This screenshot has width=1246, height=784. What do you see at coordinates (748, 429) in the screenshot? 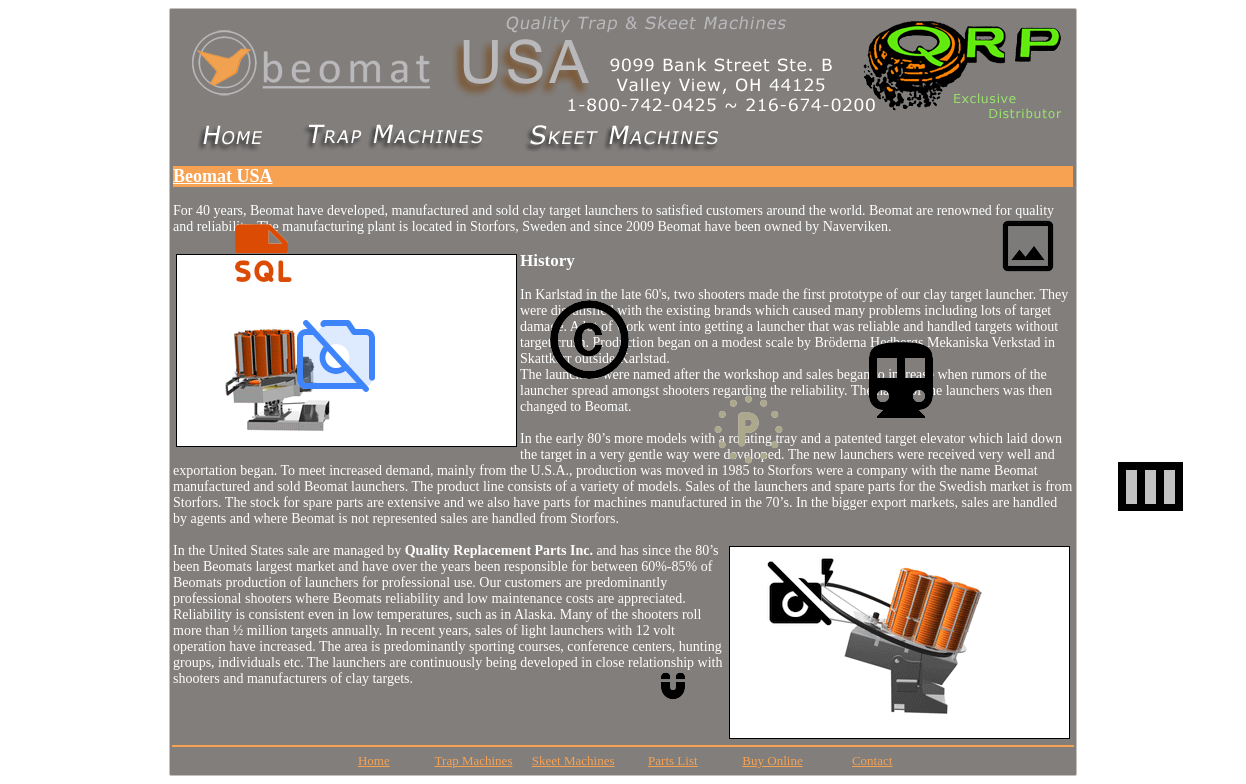
I see `indicates parking availability or location` at bounding box center [748, 429].